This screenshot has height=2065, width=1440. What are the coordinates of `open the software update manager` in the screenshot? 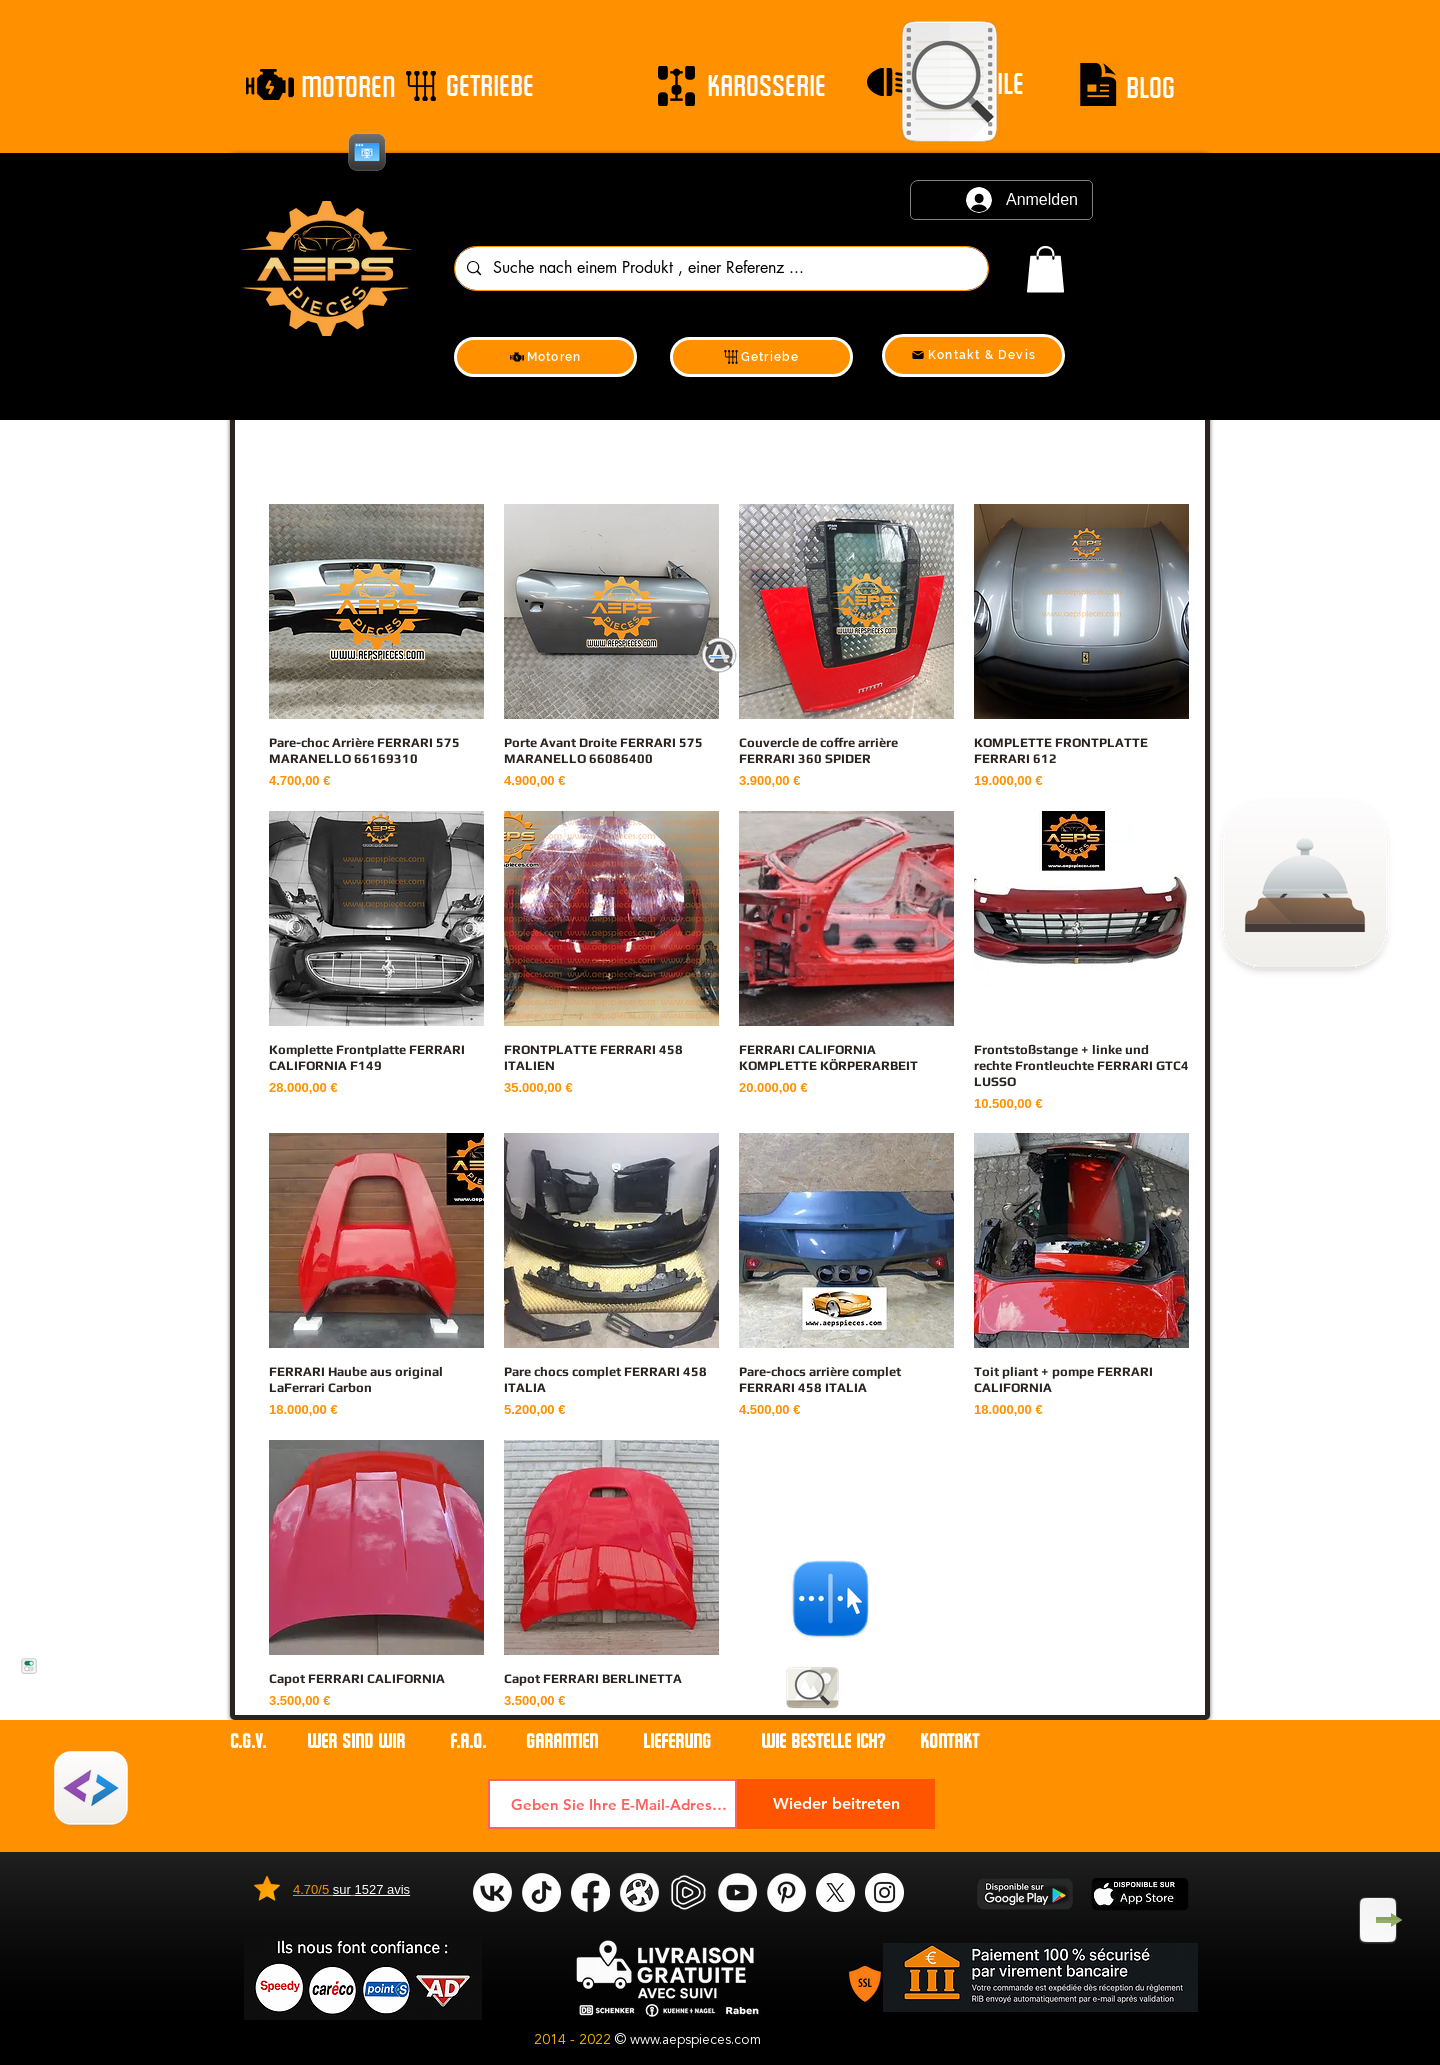 It's located at (719, 655).